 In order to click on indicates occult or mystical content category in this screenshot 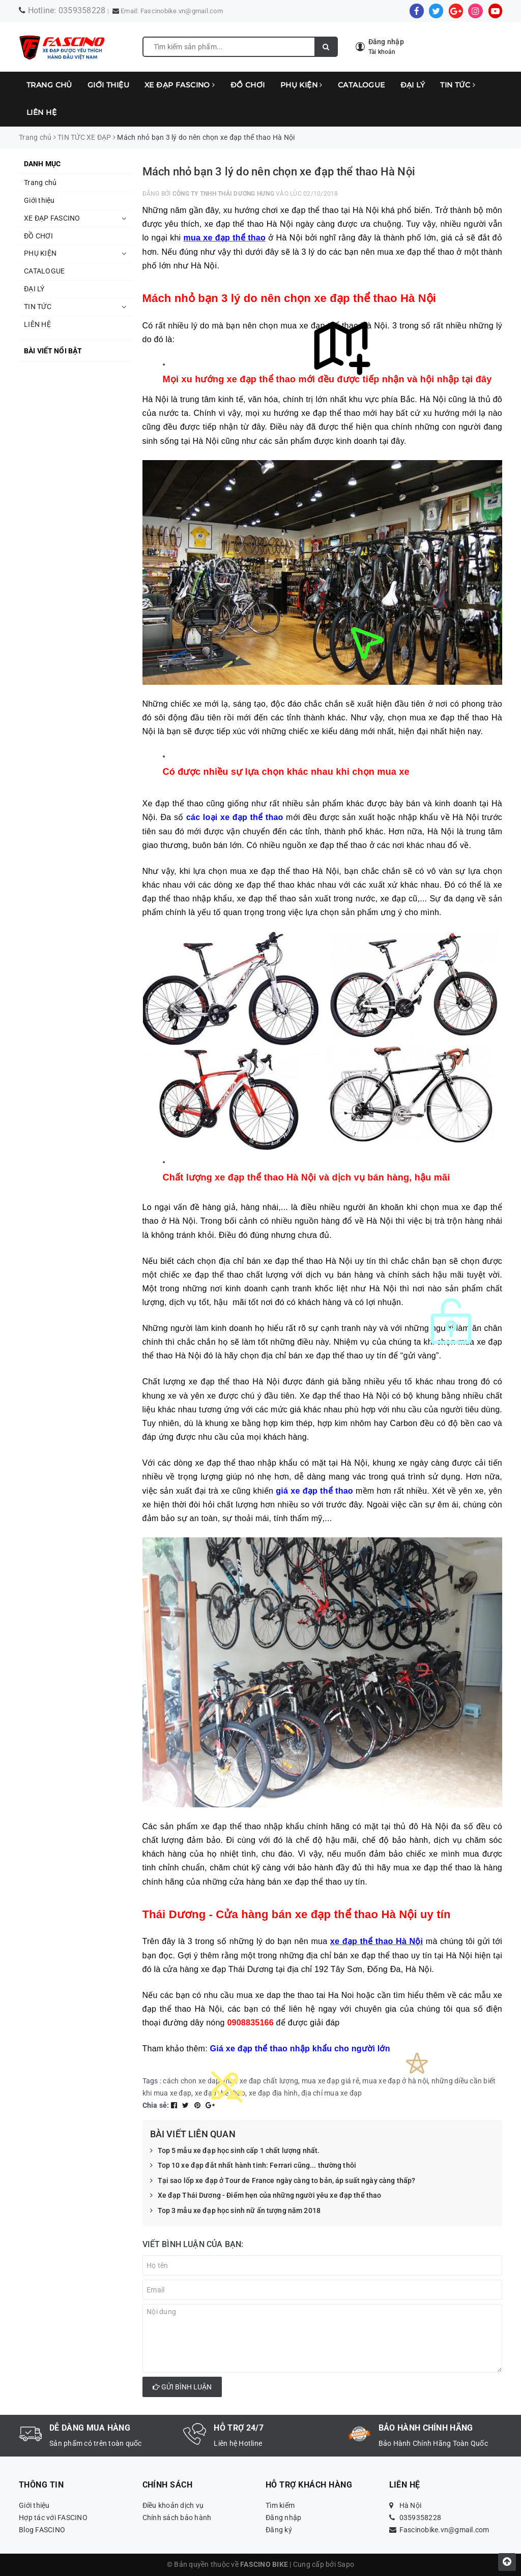, I will do `click(417, 2064)`.